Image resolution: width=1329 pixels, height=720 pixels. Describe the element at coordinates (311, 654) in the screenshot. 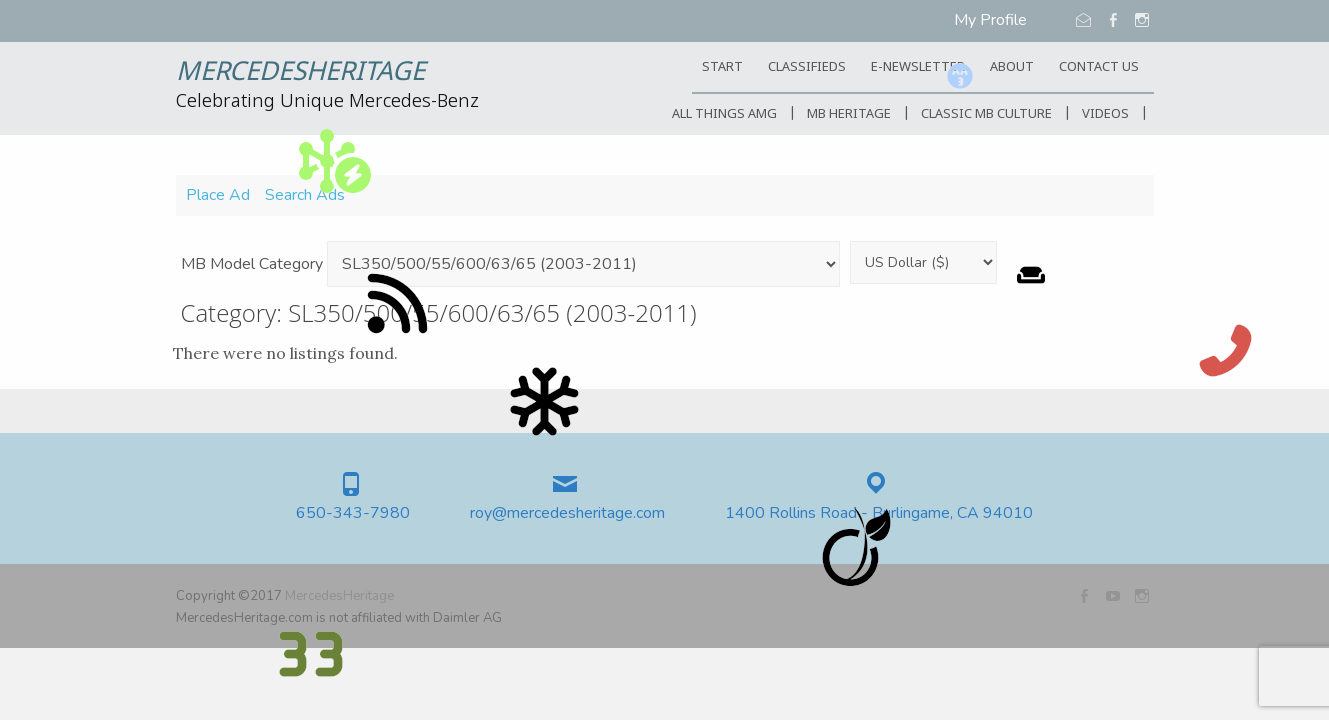

I see `indicates item number 33 in a list or sequence` at that location.